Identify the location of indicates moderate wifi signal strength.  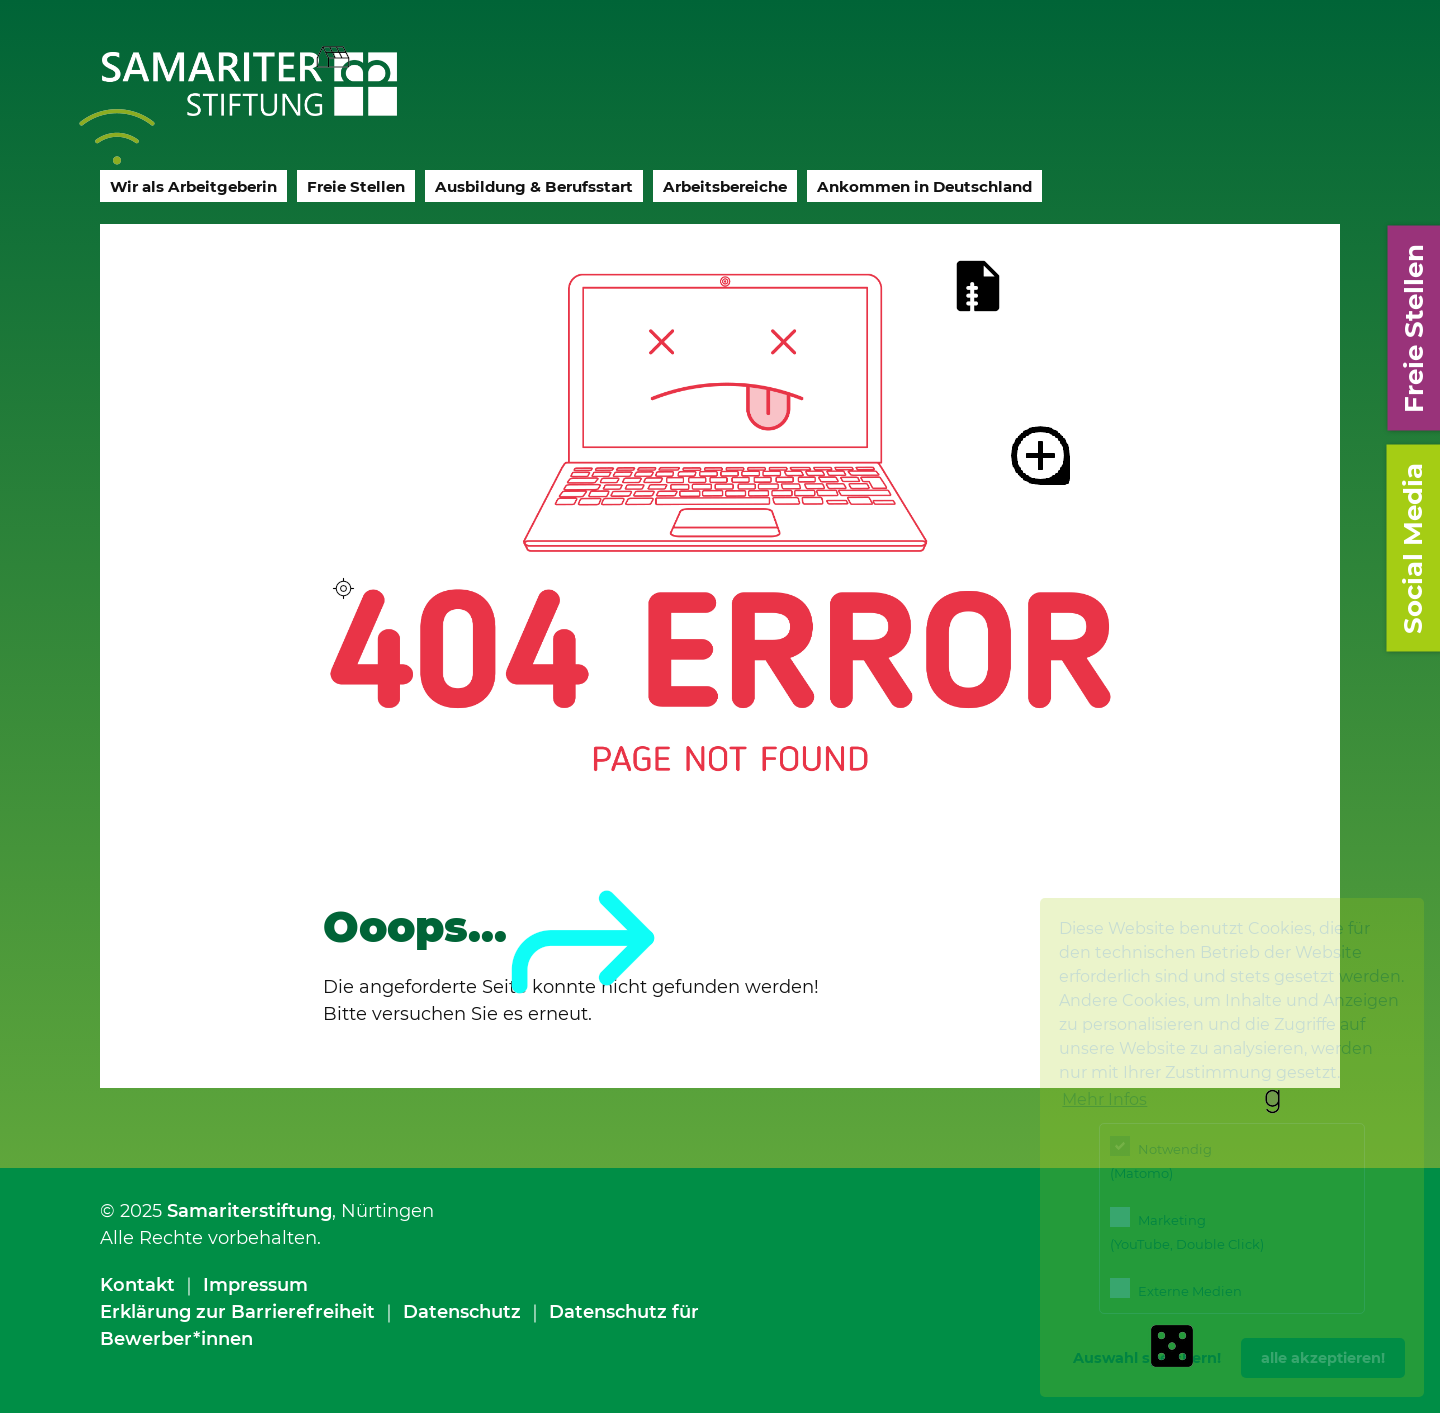
(117, 123).